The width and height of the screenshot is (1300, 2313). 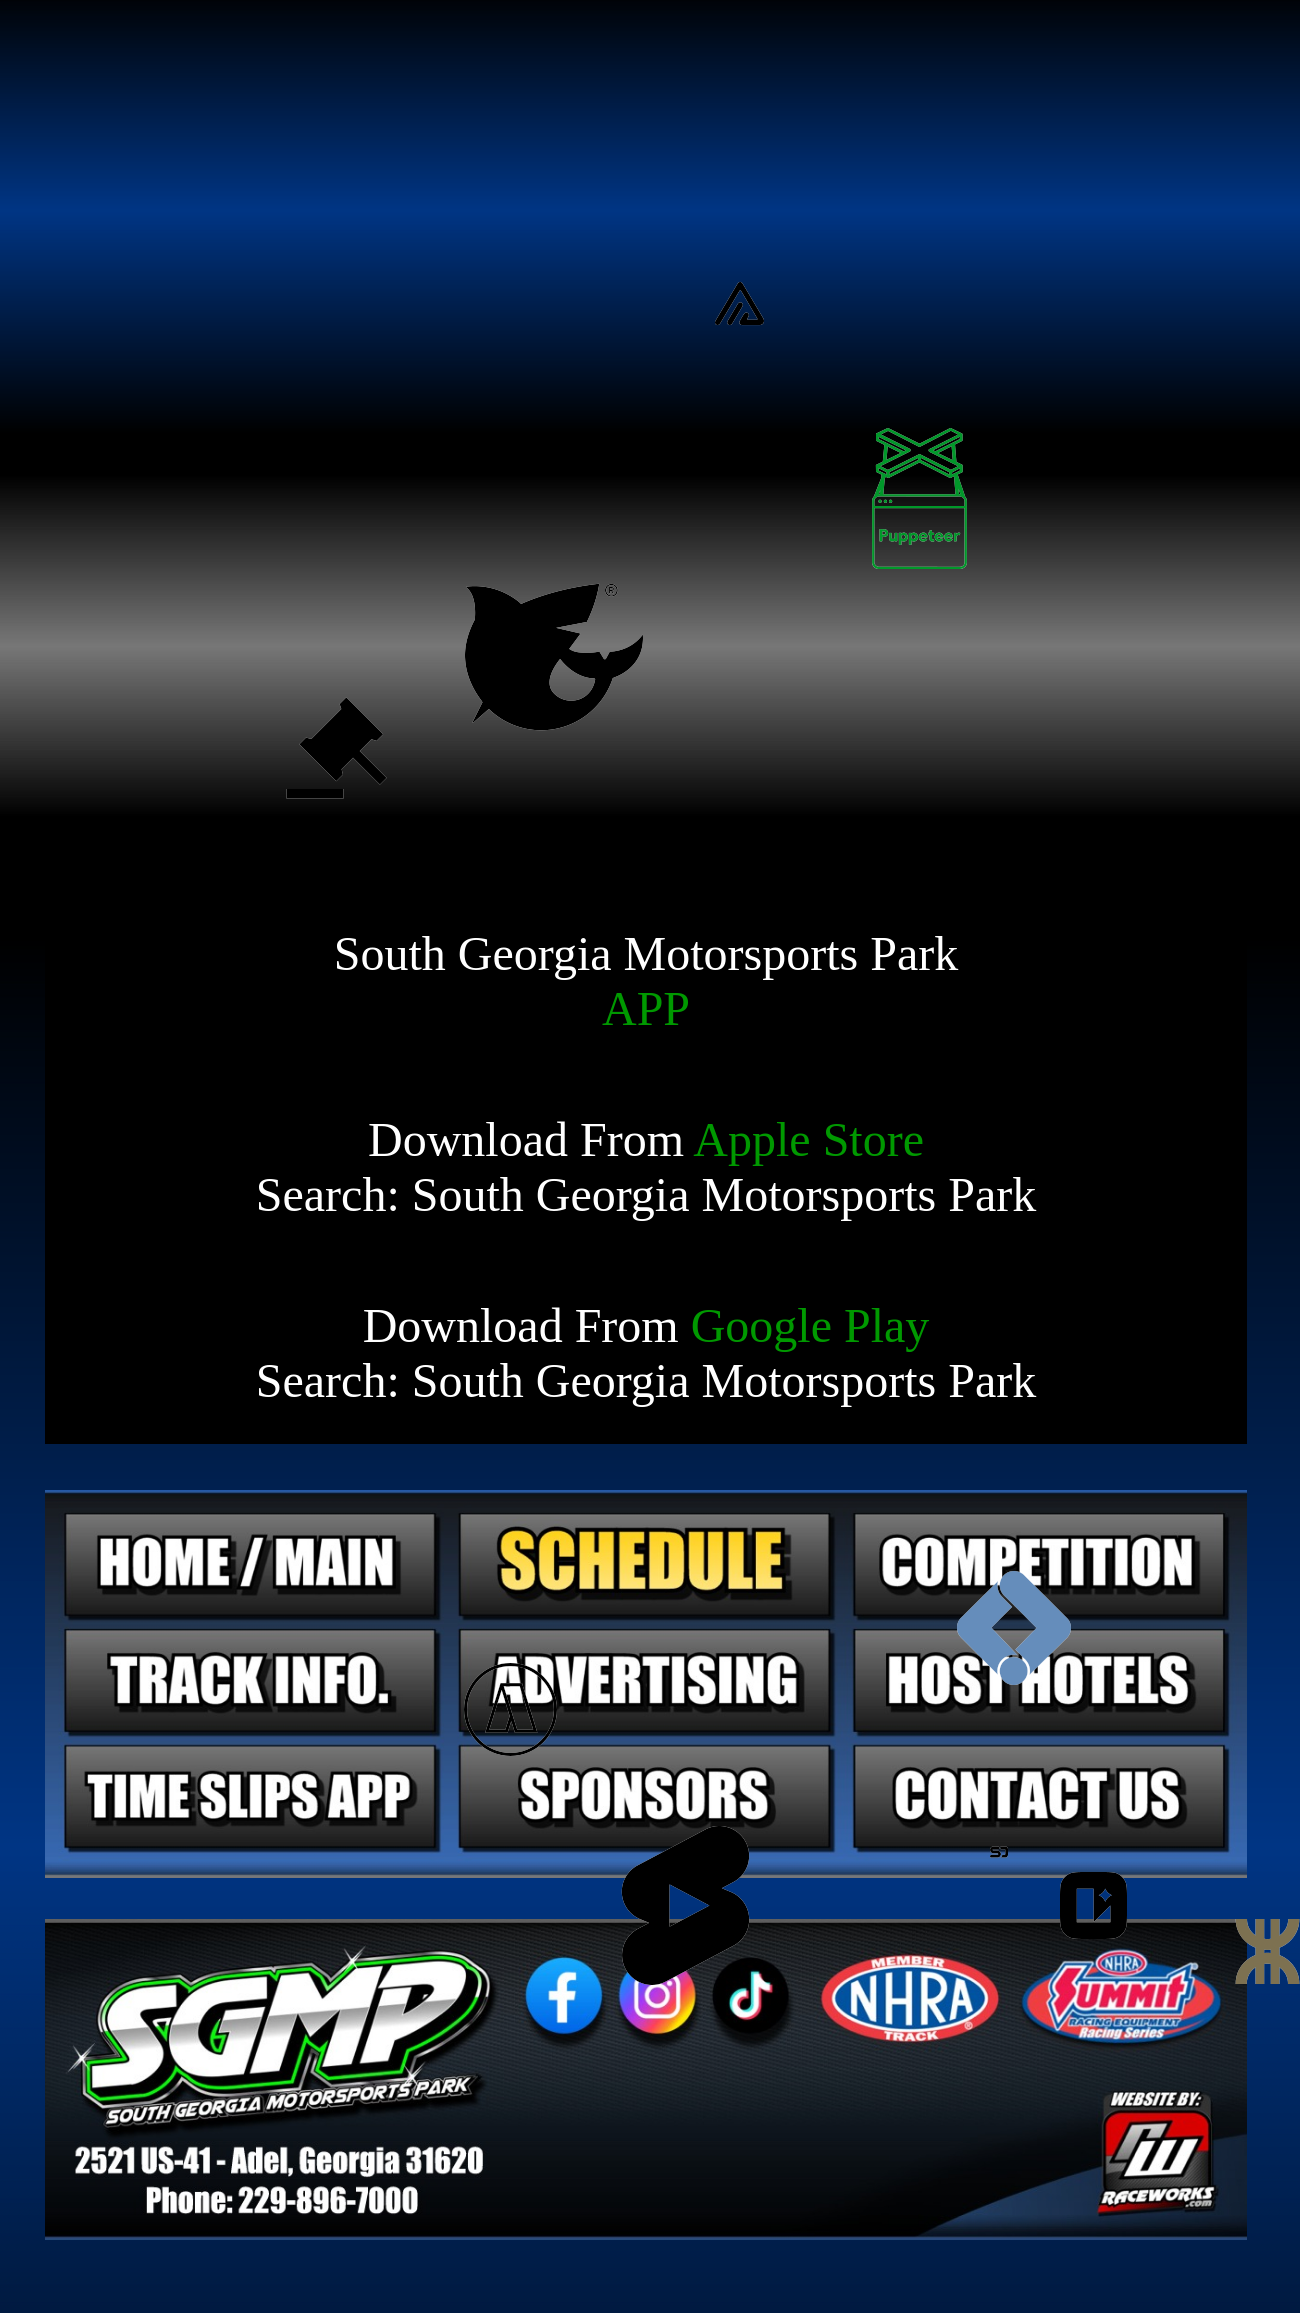 I want to click on freenas open-source storage software logo, so click(x=554, y=657).